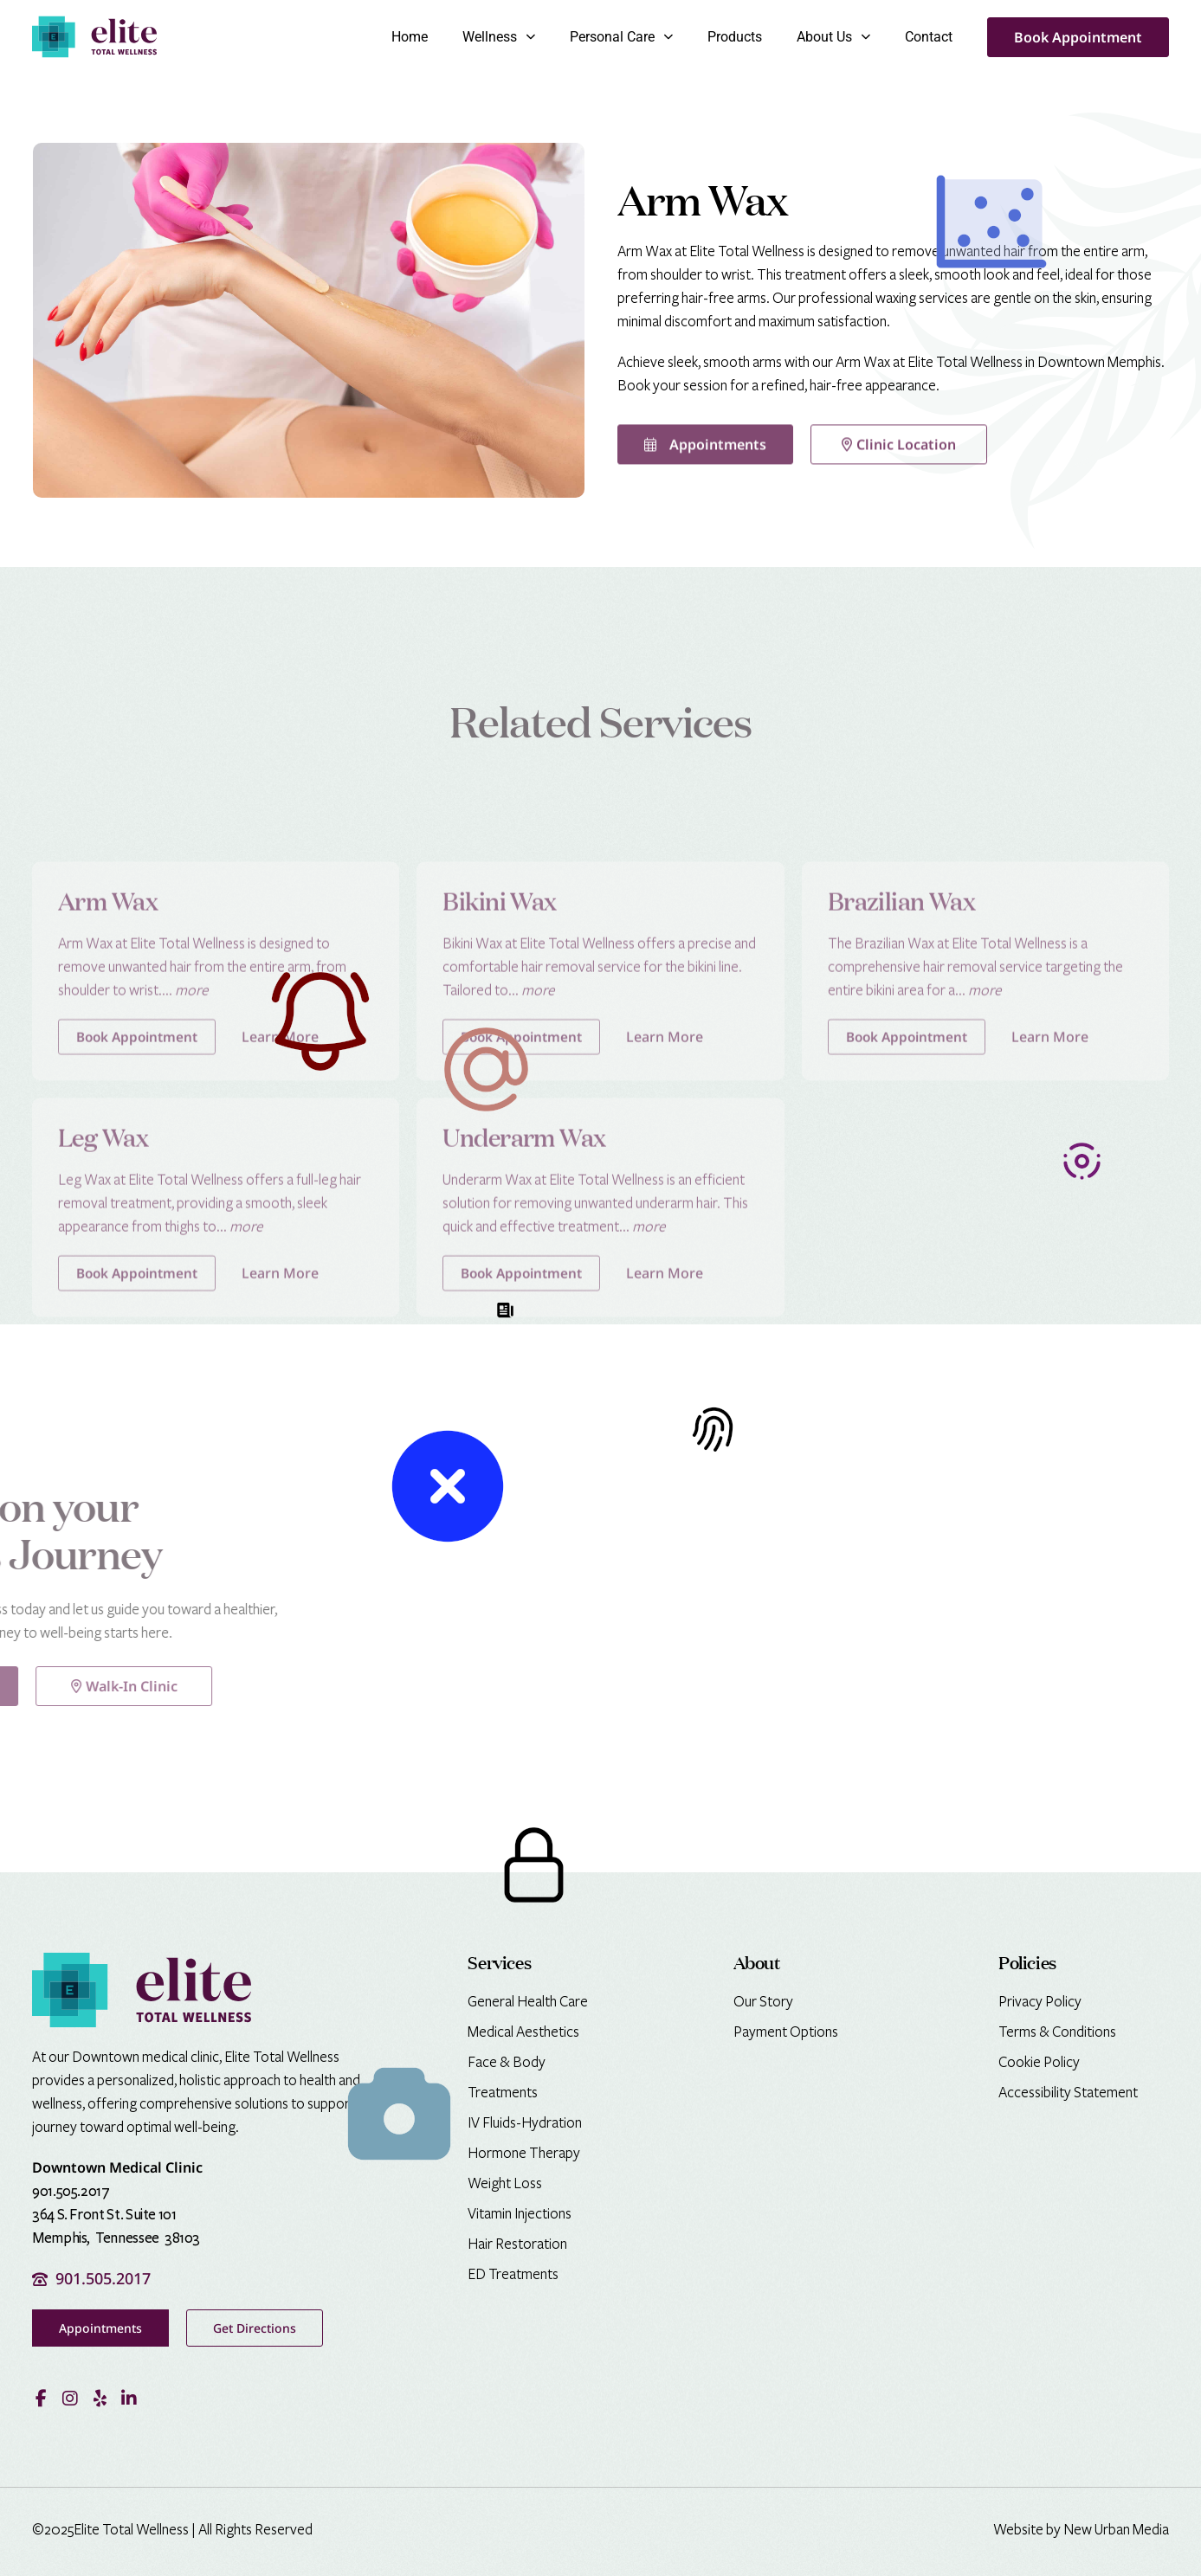 The image size is (1201, 2576). What do you see at coordinates (399, 2114) in the screenshot?
I see `take a photo` at bounding box center [399, 2114].